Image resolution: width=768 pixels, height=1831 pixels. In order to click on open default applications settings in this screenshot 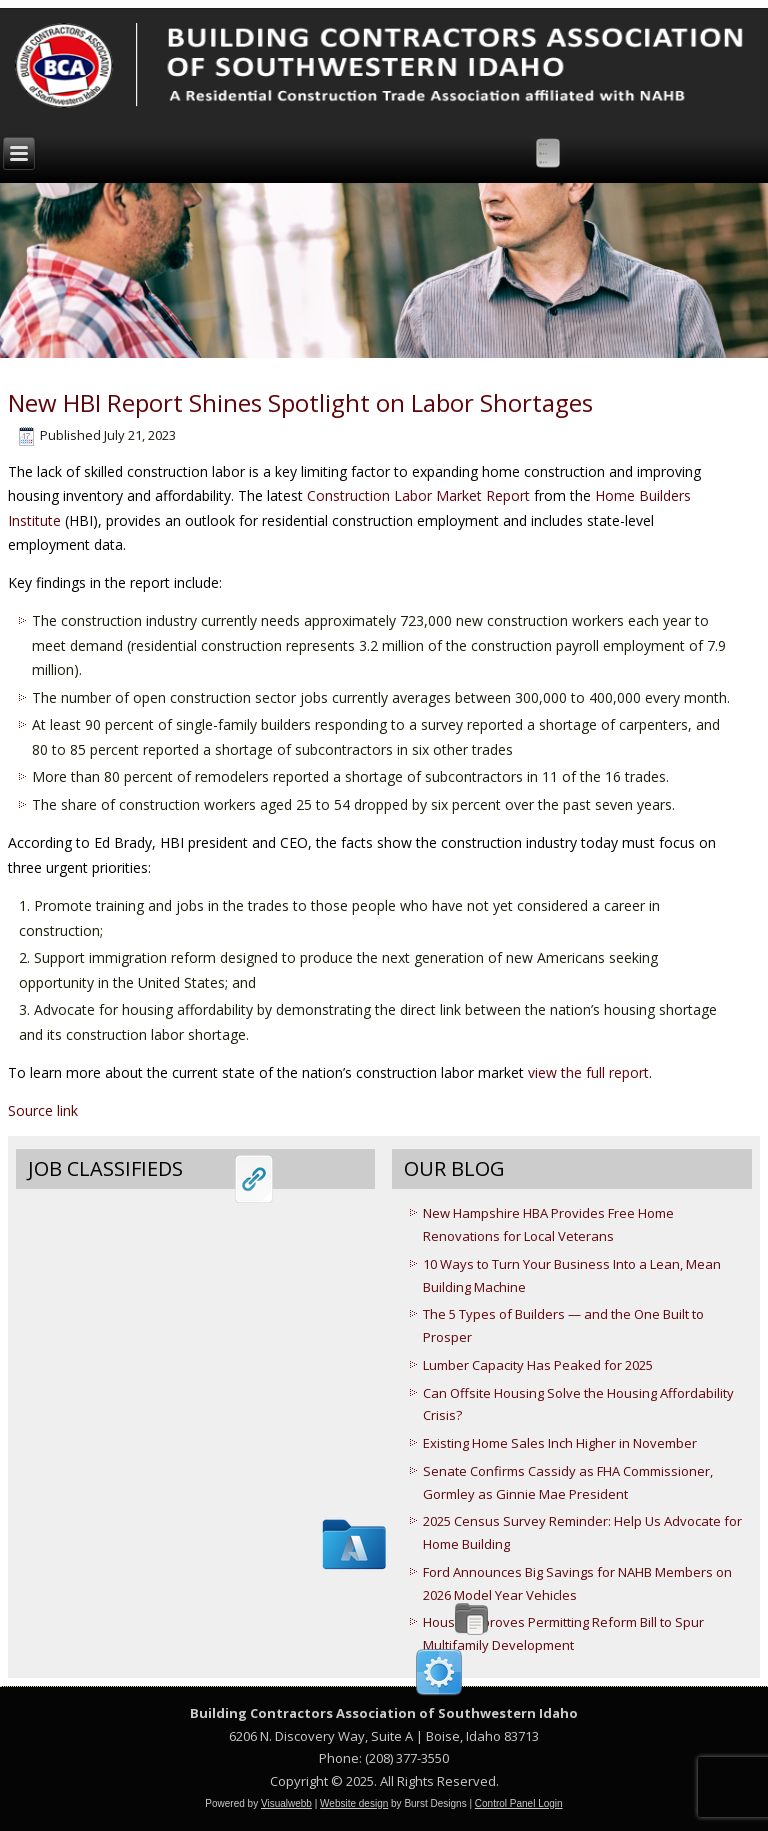, I will do `click(439, 1672)`.